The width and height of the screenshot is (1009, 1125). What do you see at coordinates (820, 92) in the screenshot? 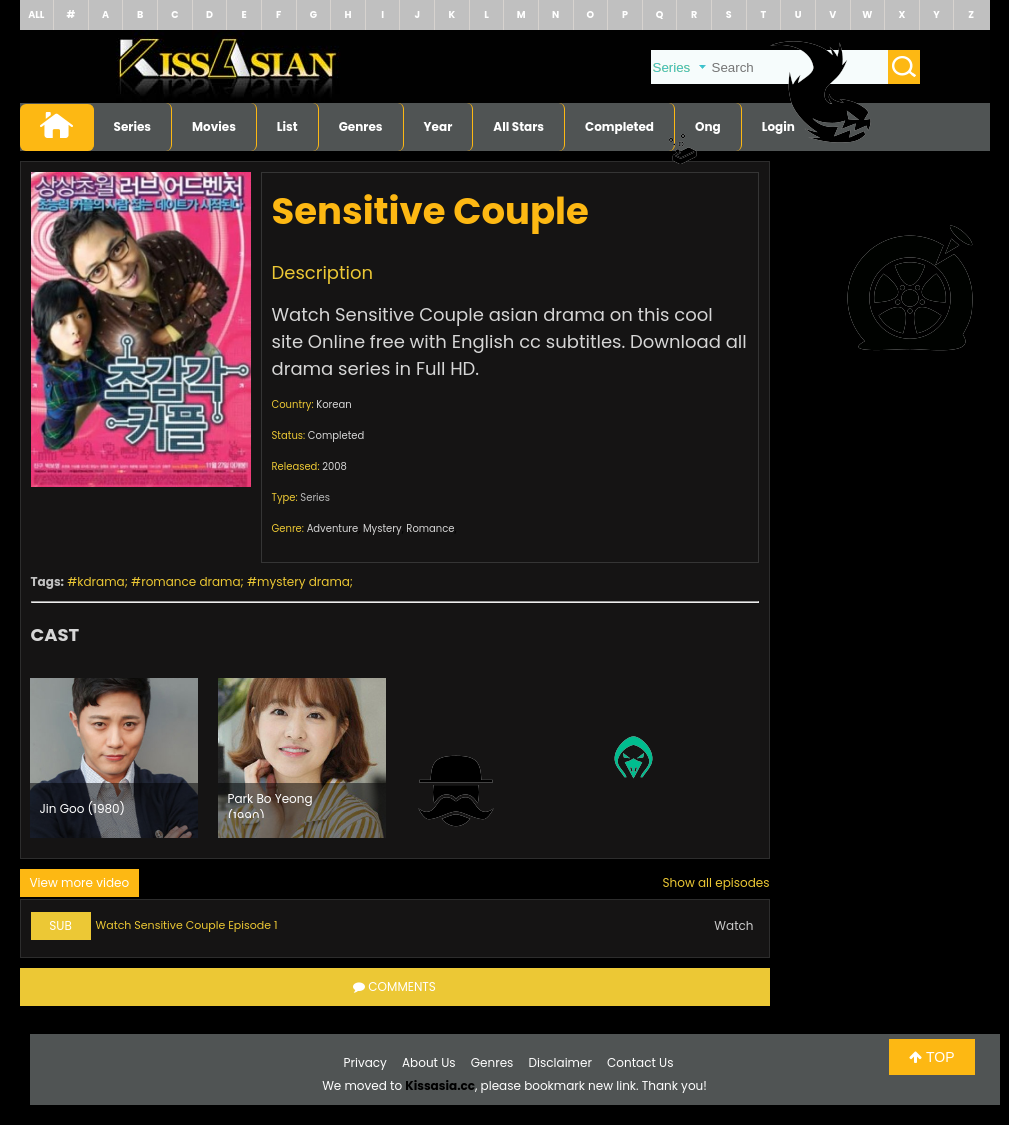
I see `friendly fire or team damage indicator` at bounding box center [820, 92].